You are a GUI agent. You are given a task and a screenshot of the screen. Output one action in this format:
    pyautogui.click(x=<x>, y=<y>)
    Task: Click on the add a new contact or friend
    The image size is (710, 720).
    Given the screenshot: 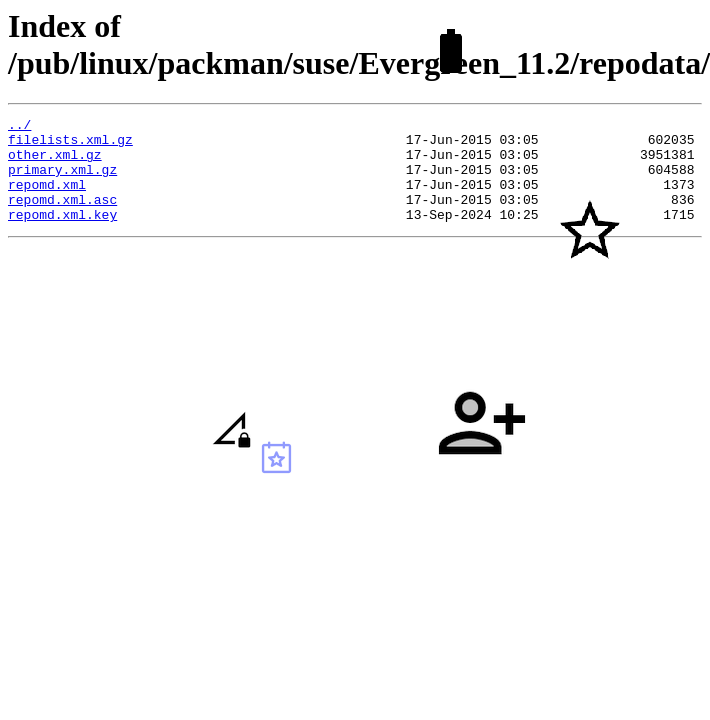 What is the action you would take?
    pyautogui.click(x=482, y=423)
    